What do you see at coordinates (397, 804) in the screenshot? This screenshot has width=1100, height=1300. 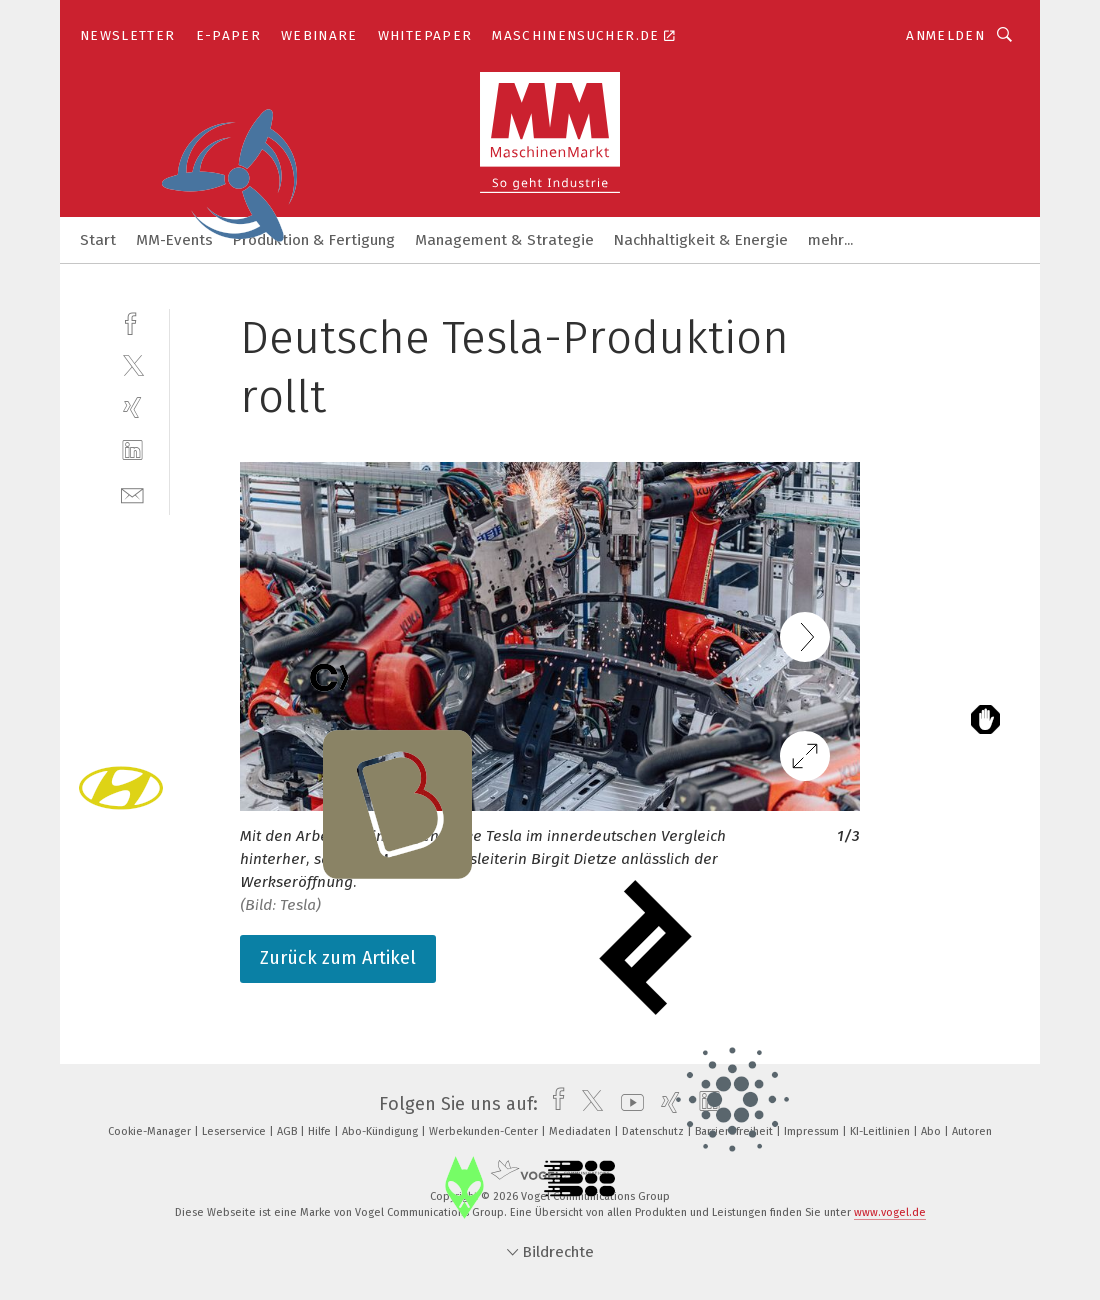 I see `open the BYJU'S learning app` at bounding box center [397, 804].